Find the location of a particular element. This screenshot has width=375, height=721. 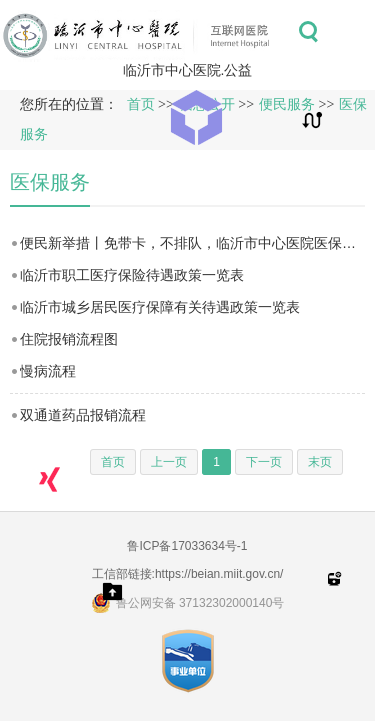

upload files to a folder is located at coordinates (112, 591).